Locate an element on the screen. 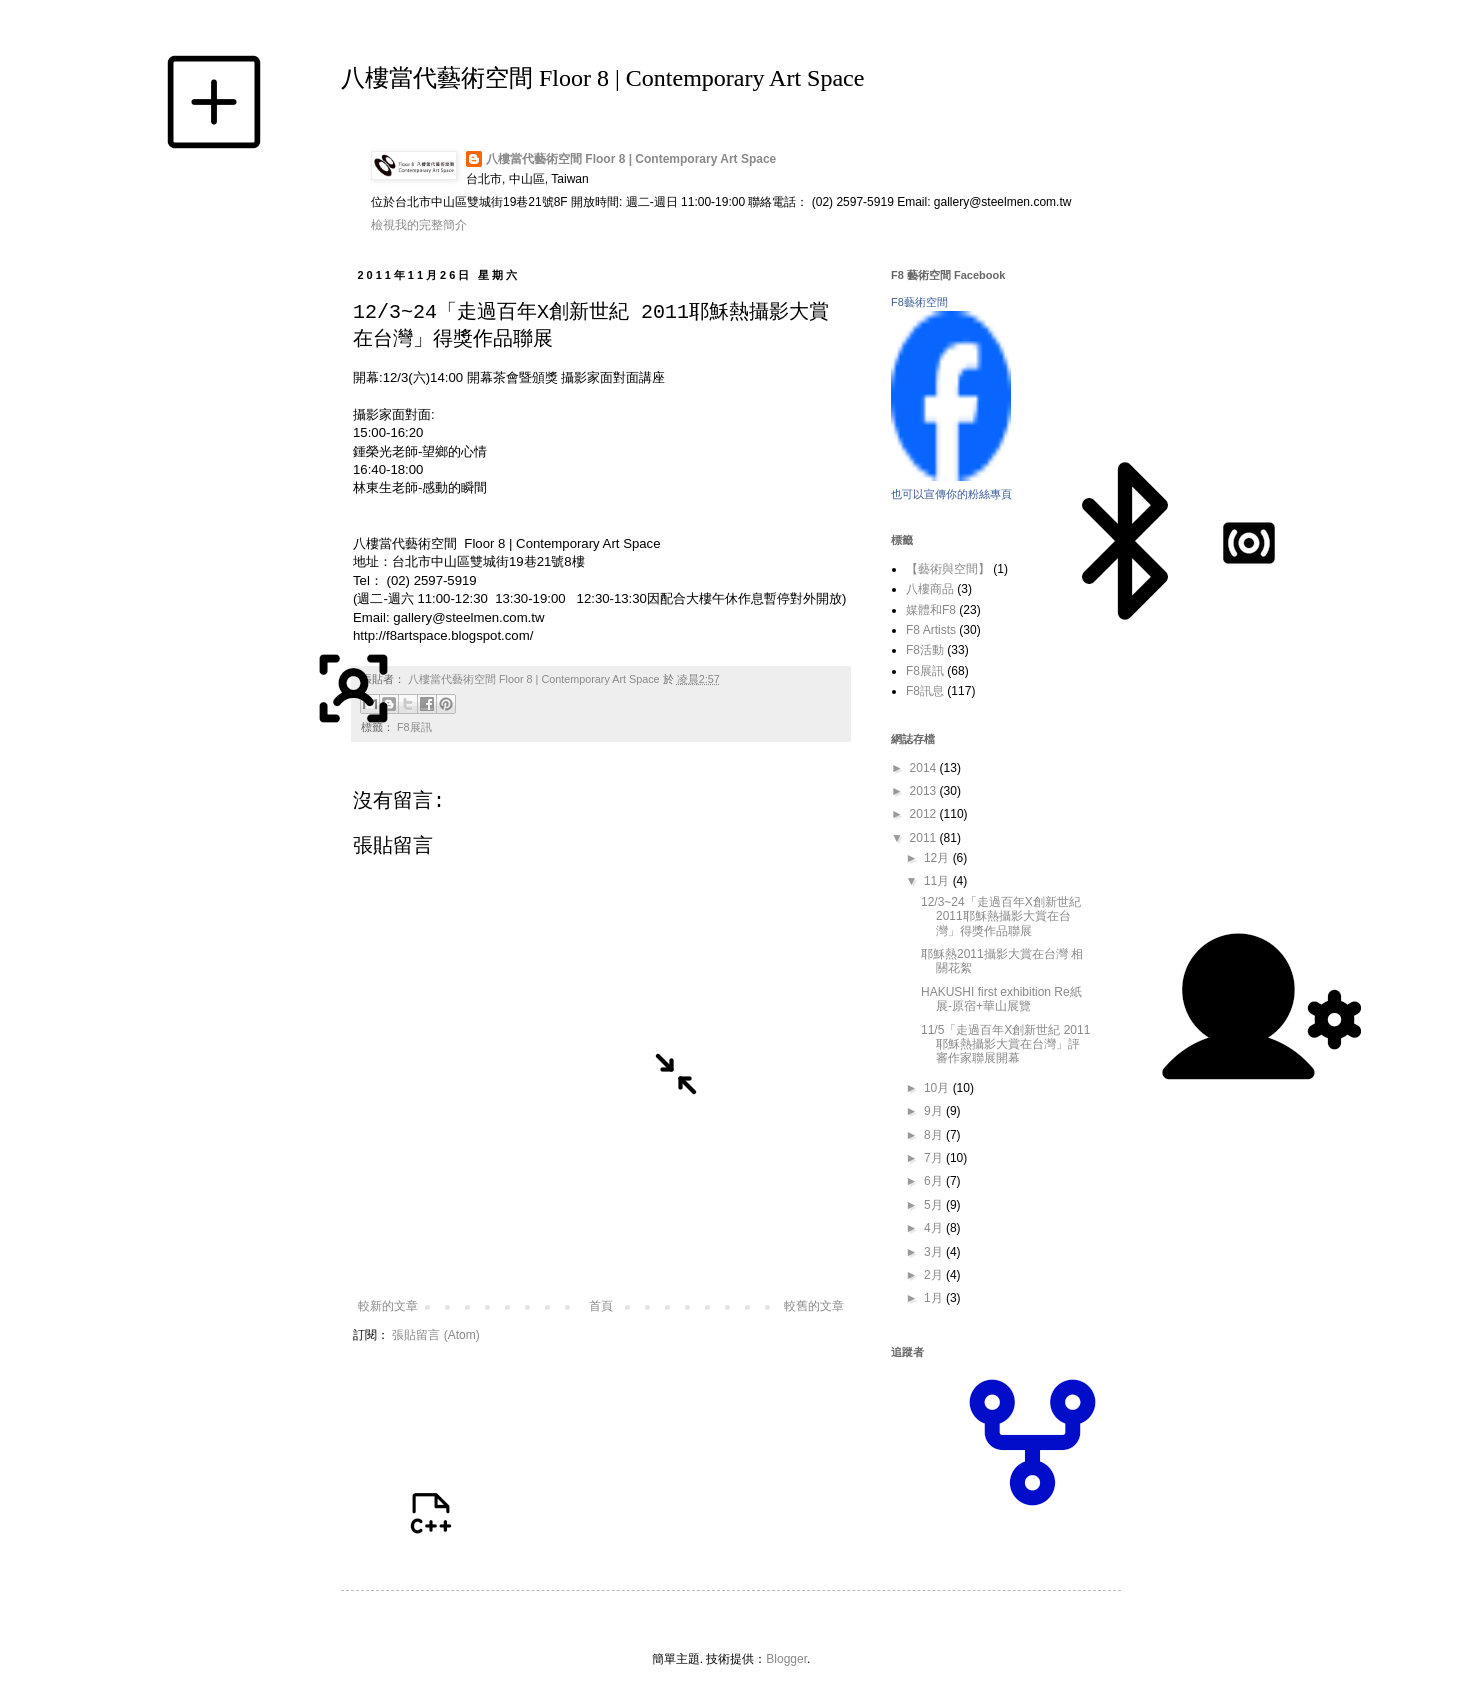 This screenshot has height=1707, width=1462. open a C++ source code file is located at coordinates (431, 1515).